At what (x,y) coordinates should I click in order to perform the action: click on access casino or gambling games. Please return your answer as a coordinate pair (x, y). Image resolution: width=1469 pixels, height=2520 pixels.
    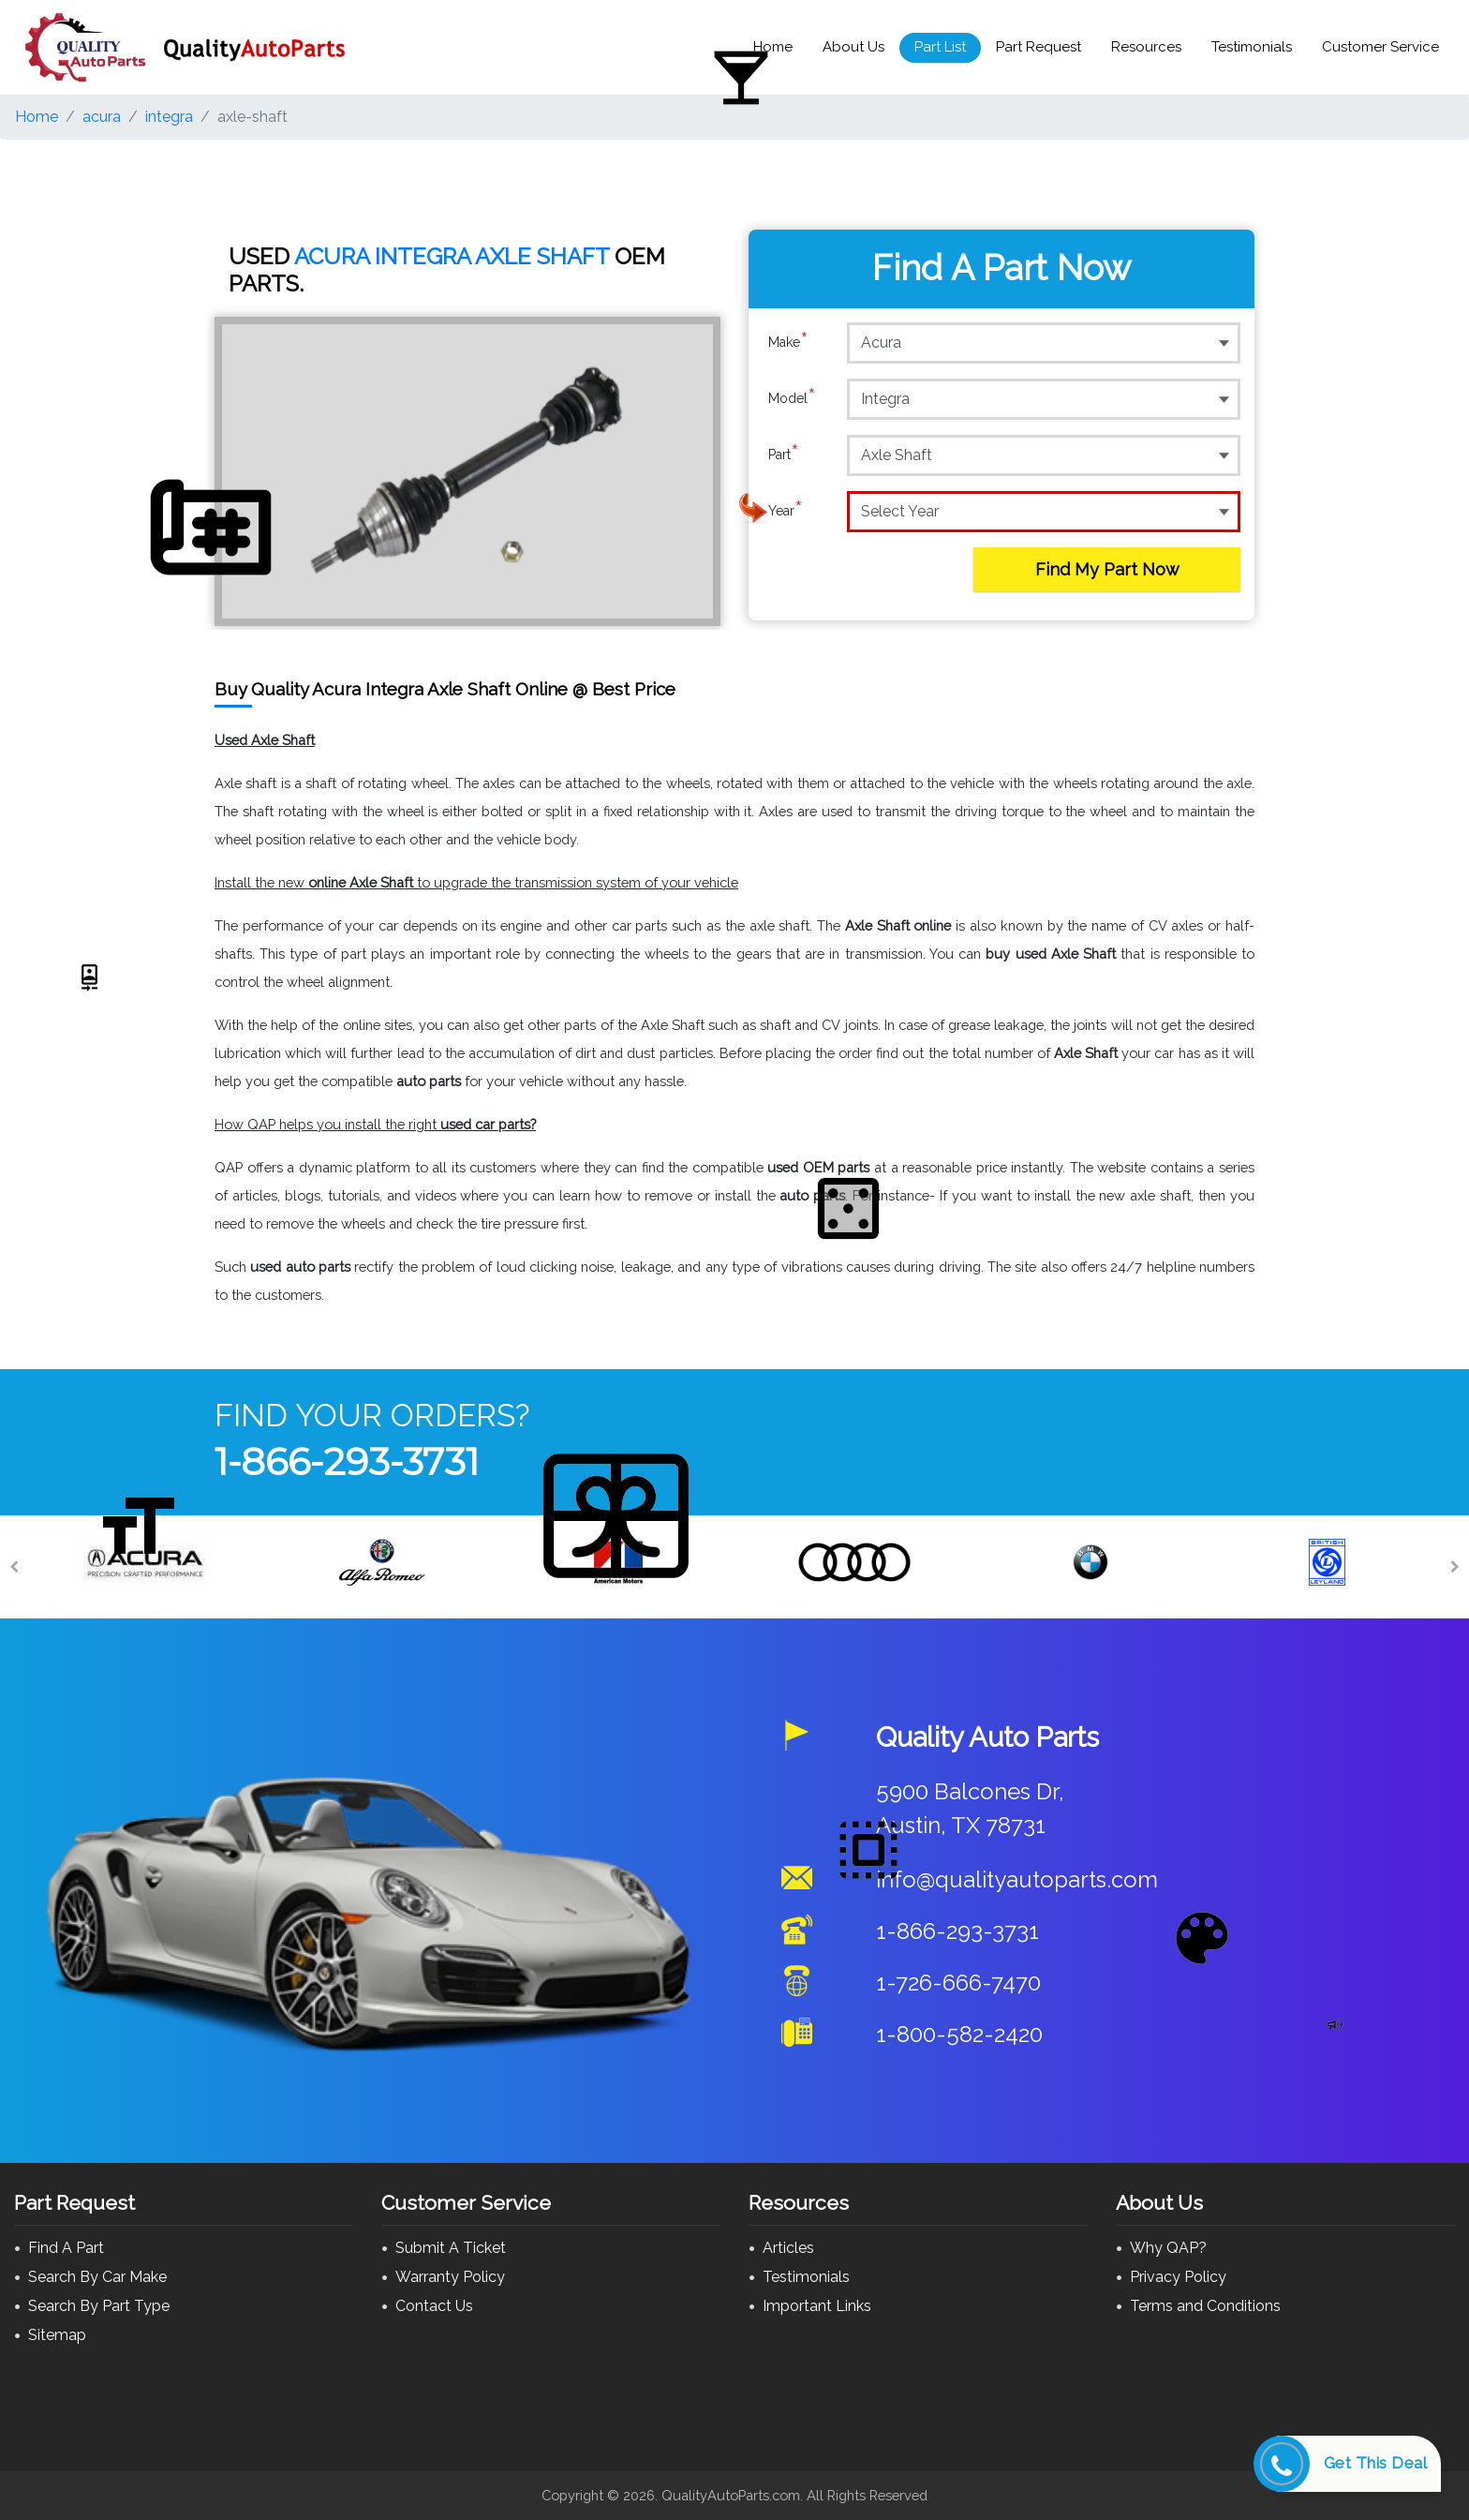
    Looking at the image, I should click on (848, 1208).